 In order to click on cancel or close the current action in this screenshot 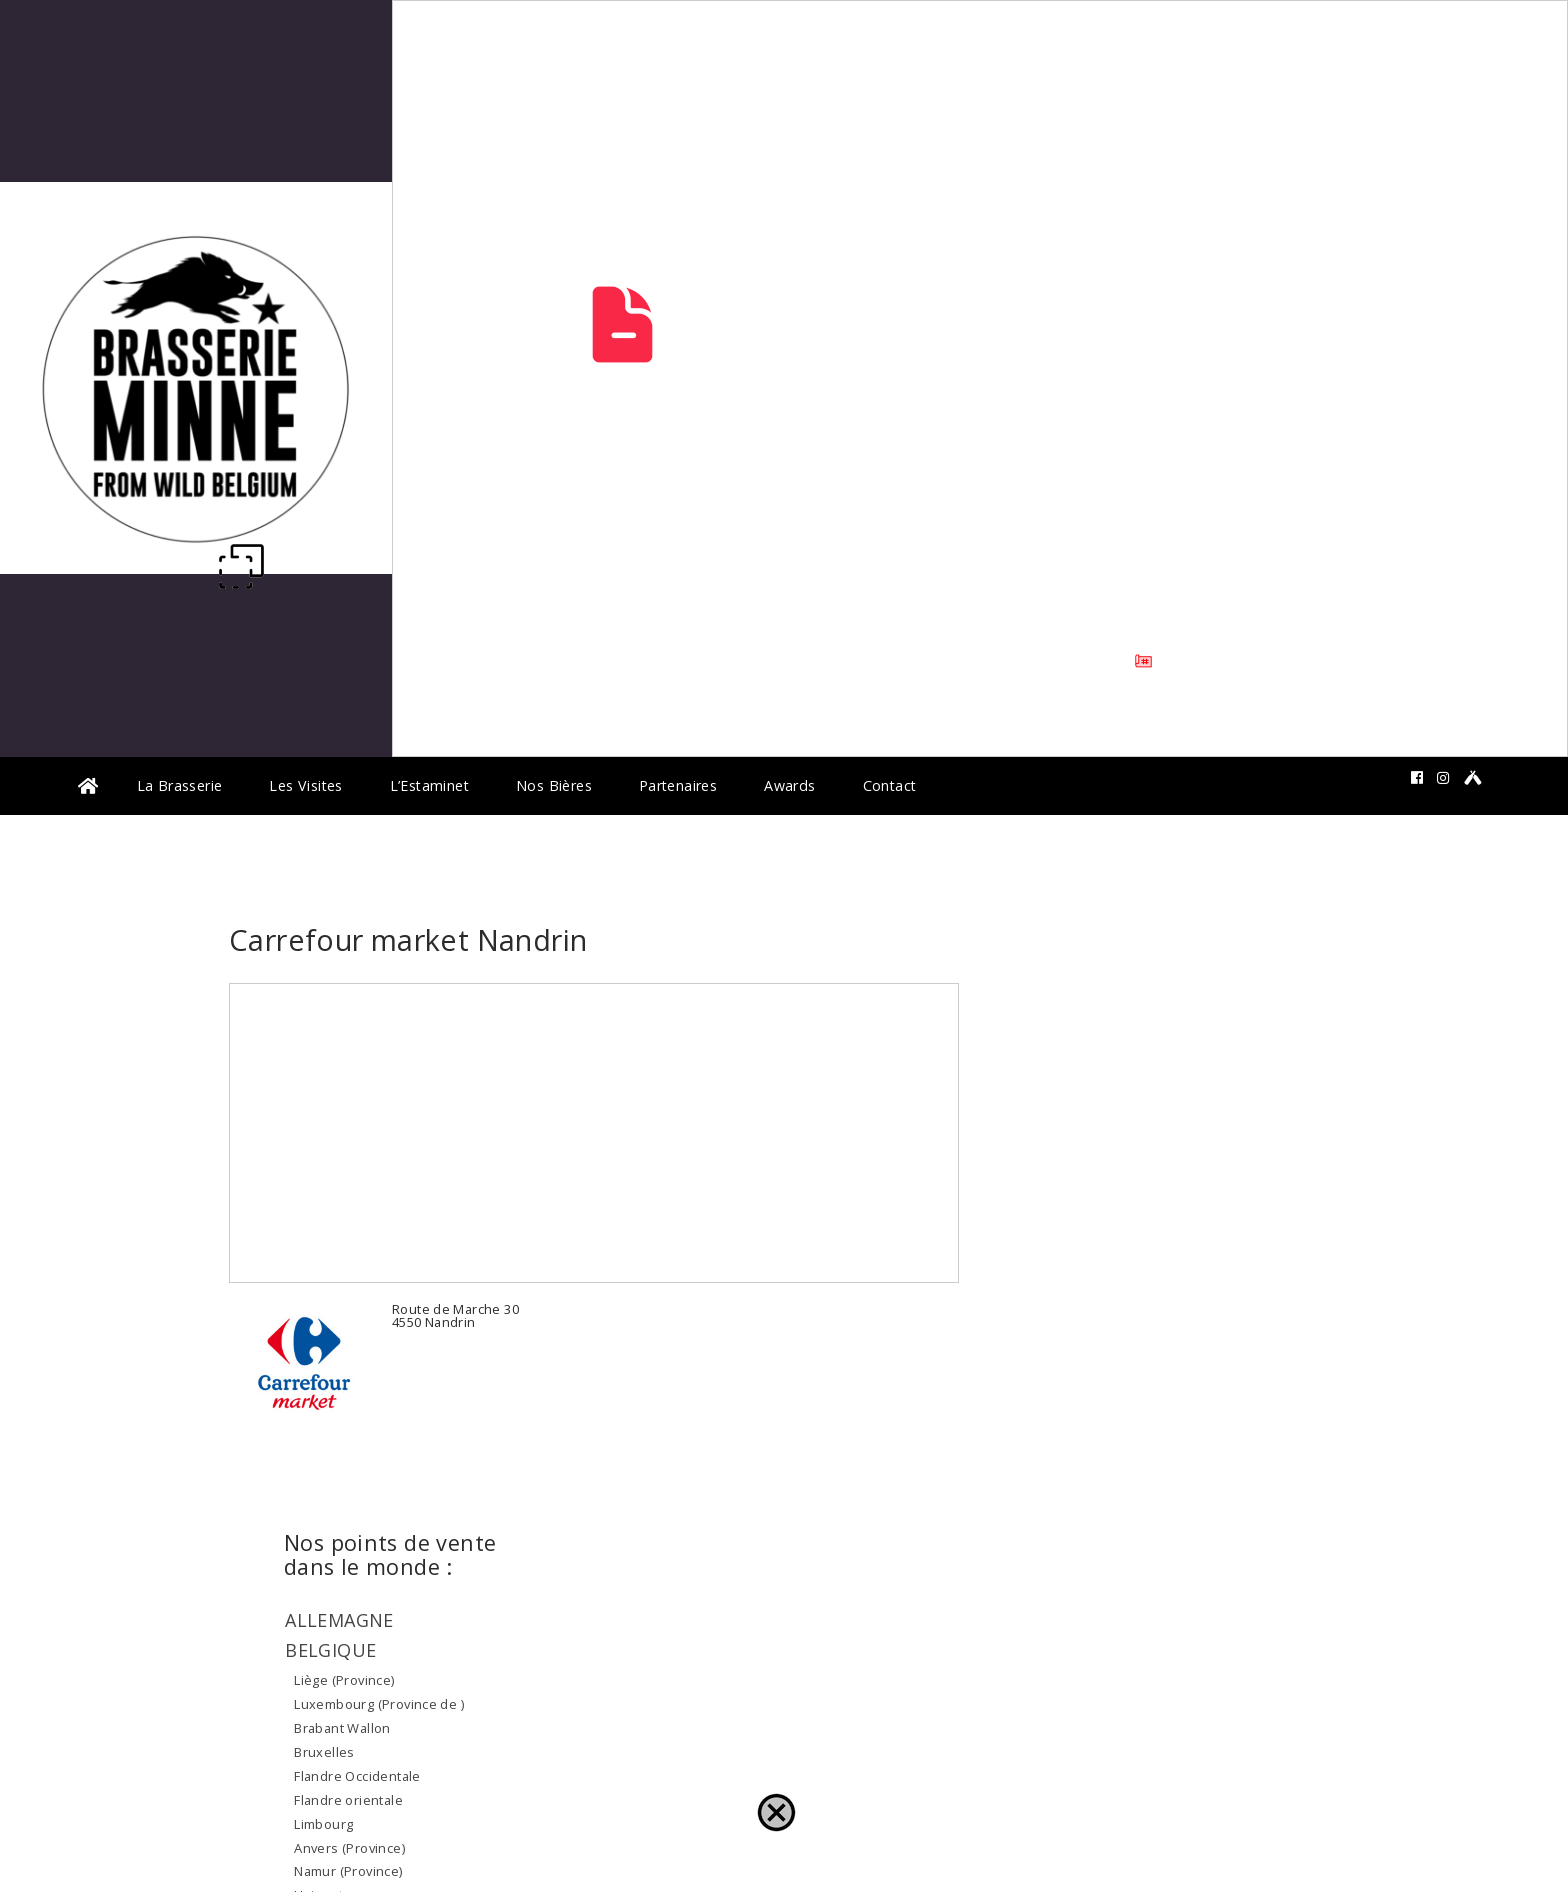, I will do `click(776, 1812)`.